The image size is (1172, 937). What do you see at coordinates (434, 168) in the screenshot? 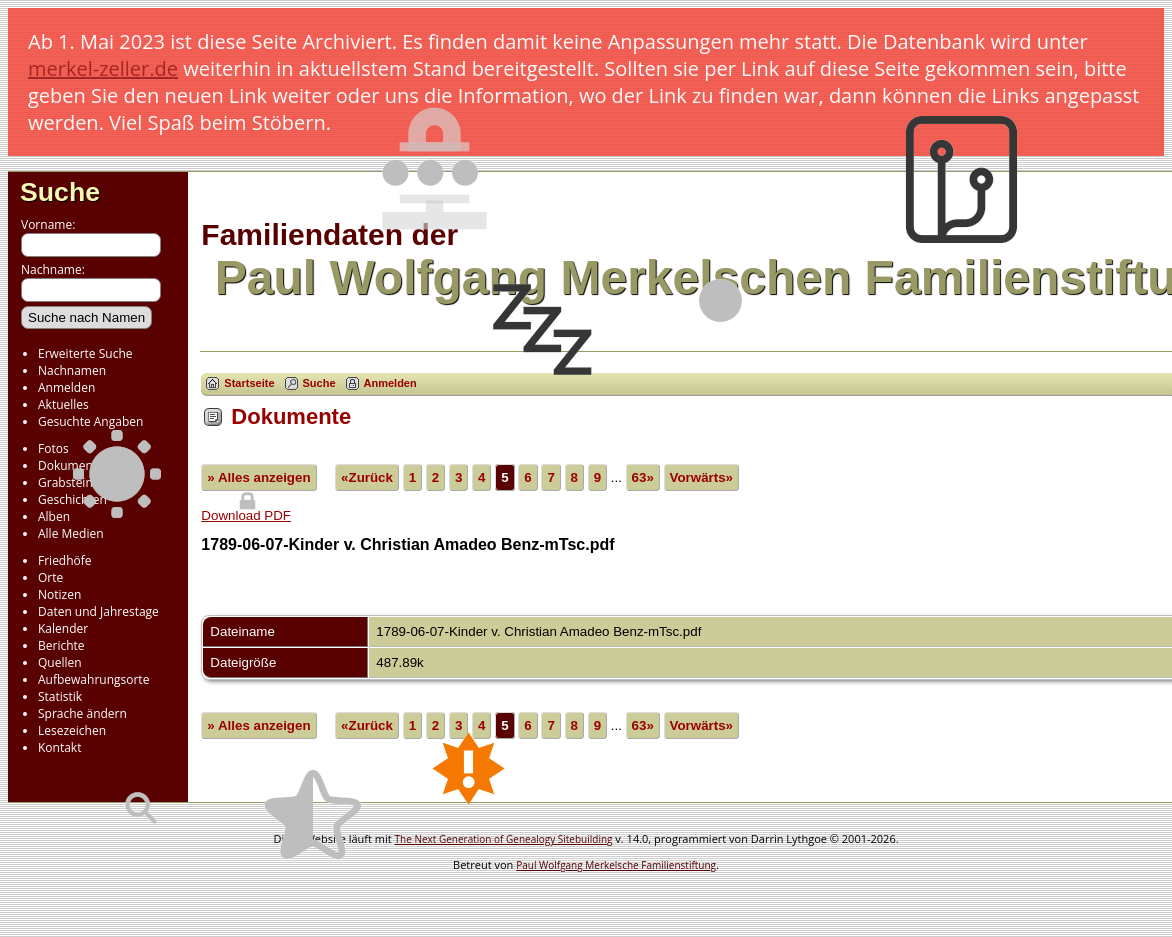
I see `indicates vpn connection is being established` at bounding box center [434, 168].